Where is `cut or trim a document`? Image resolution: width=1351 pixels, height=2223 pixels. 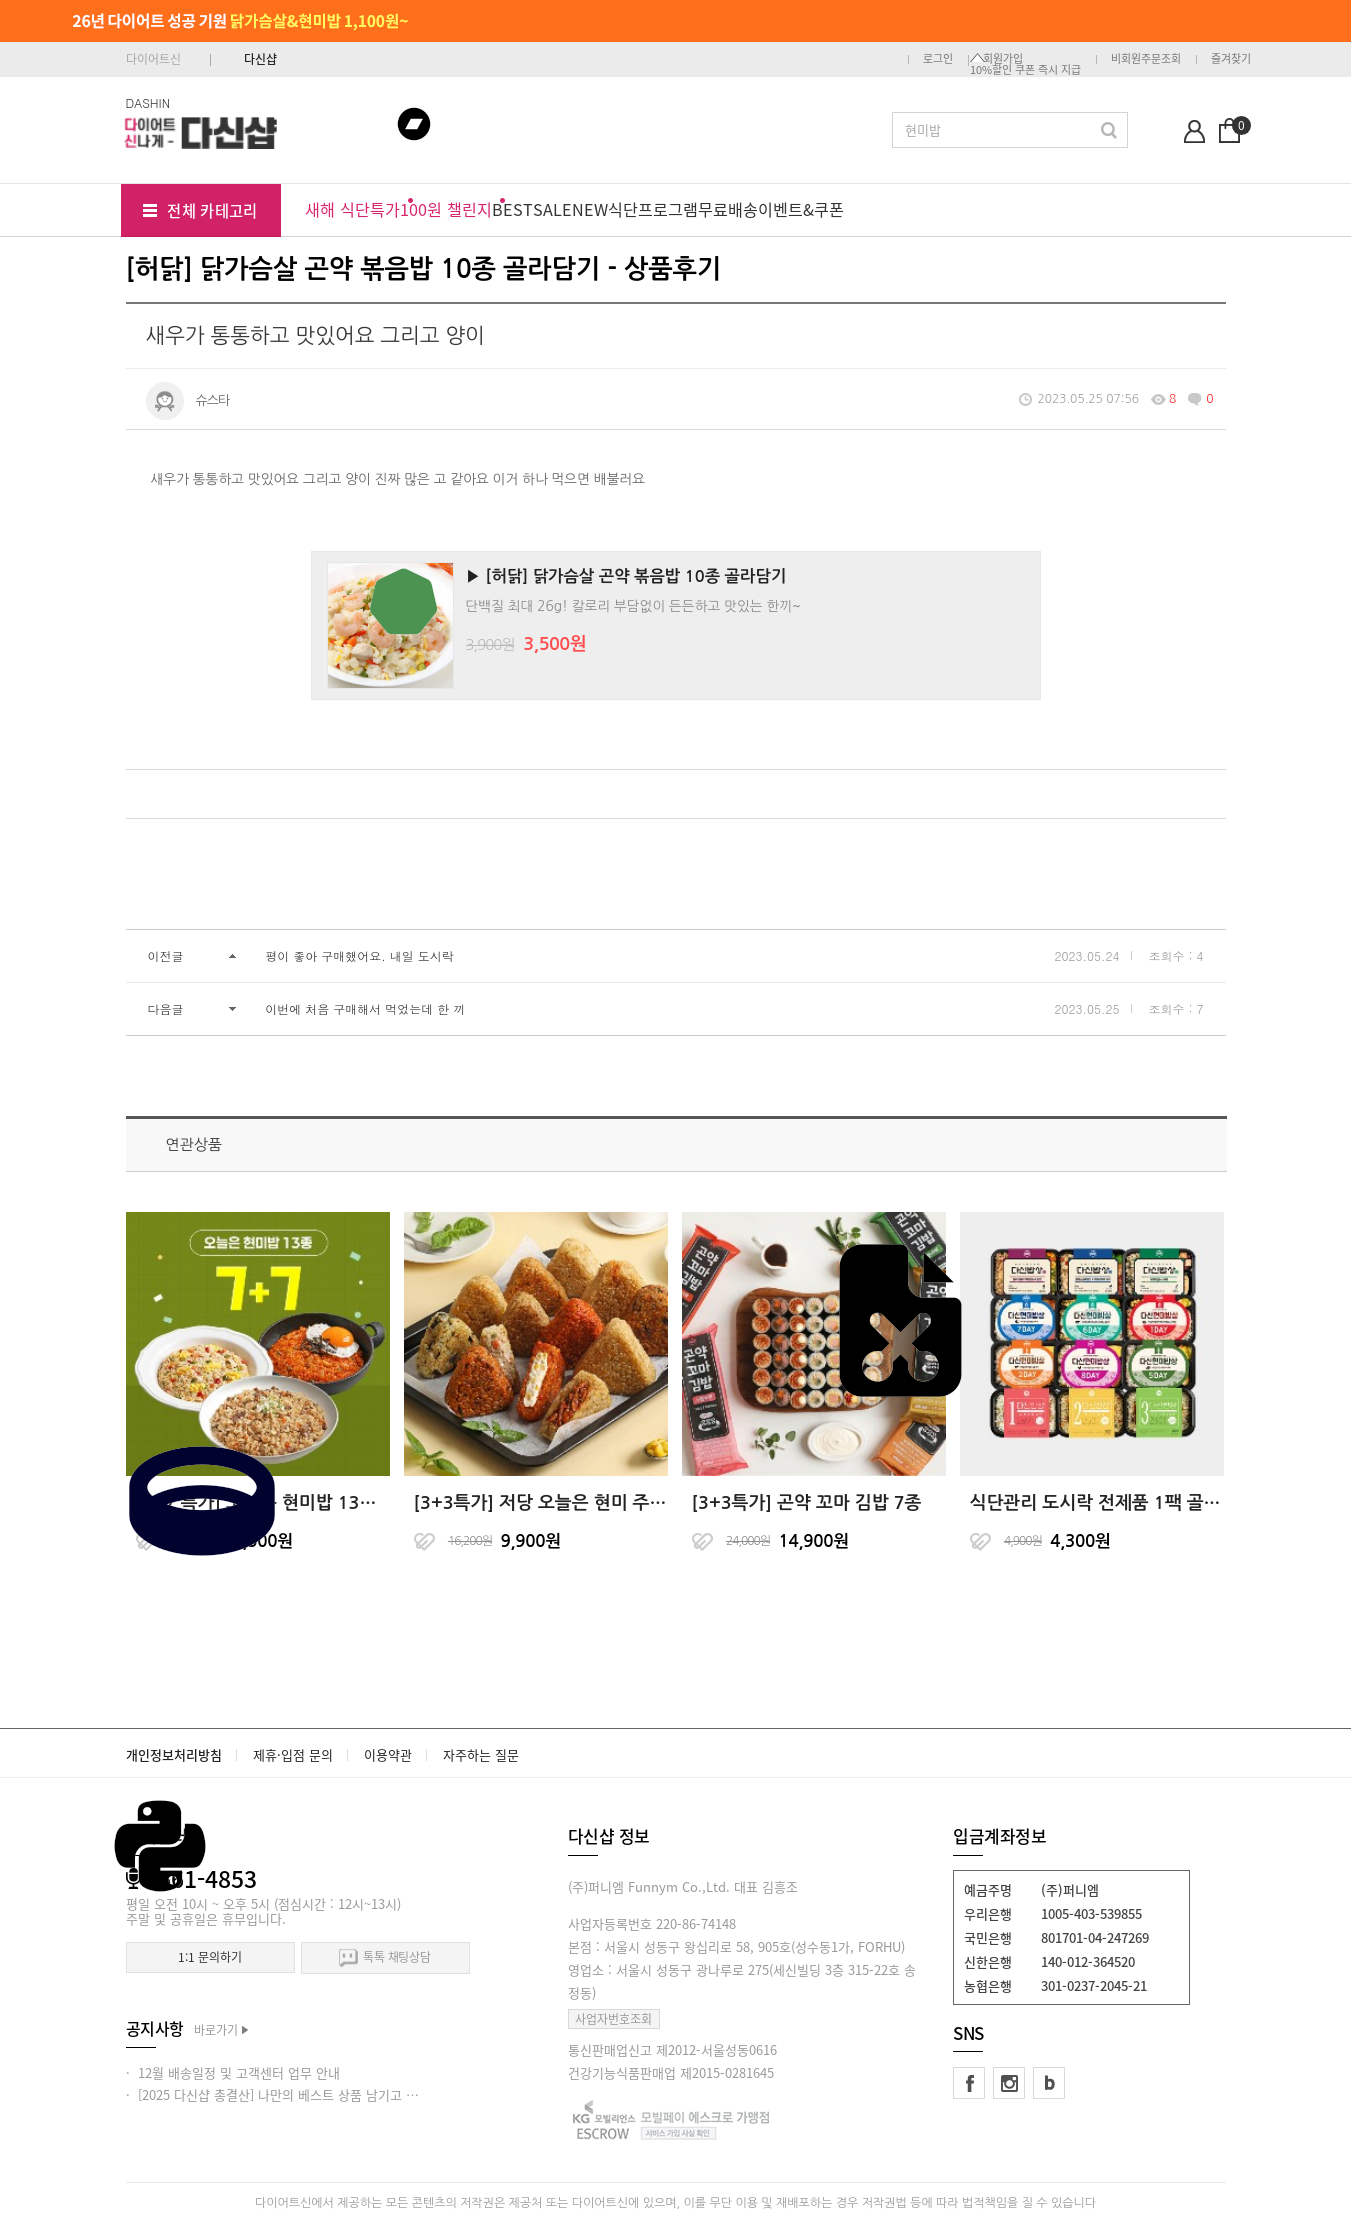 cut or trim a document is located at coordinates (900, 1320).